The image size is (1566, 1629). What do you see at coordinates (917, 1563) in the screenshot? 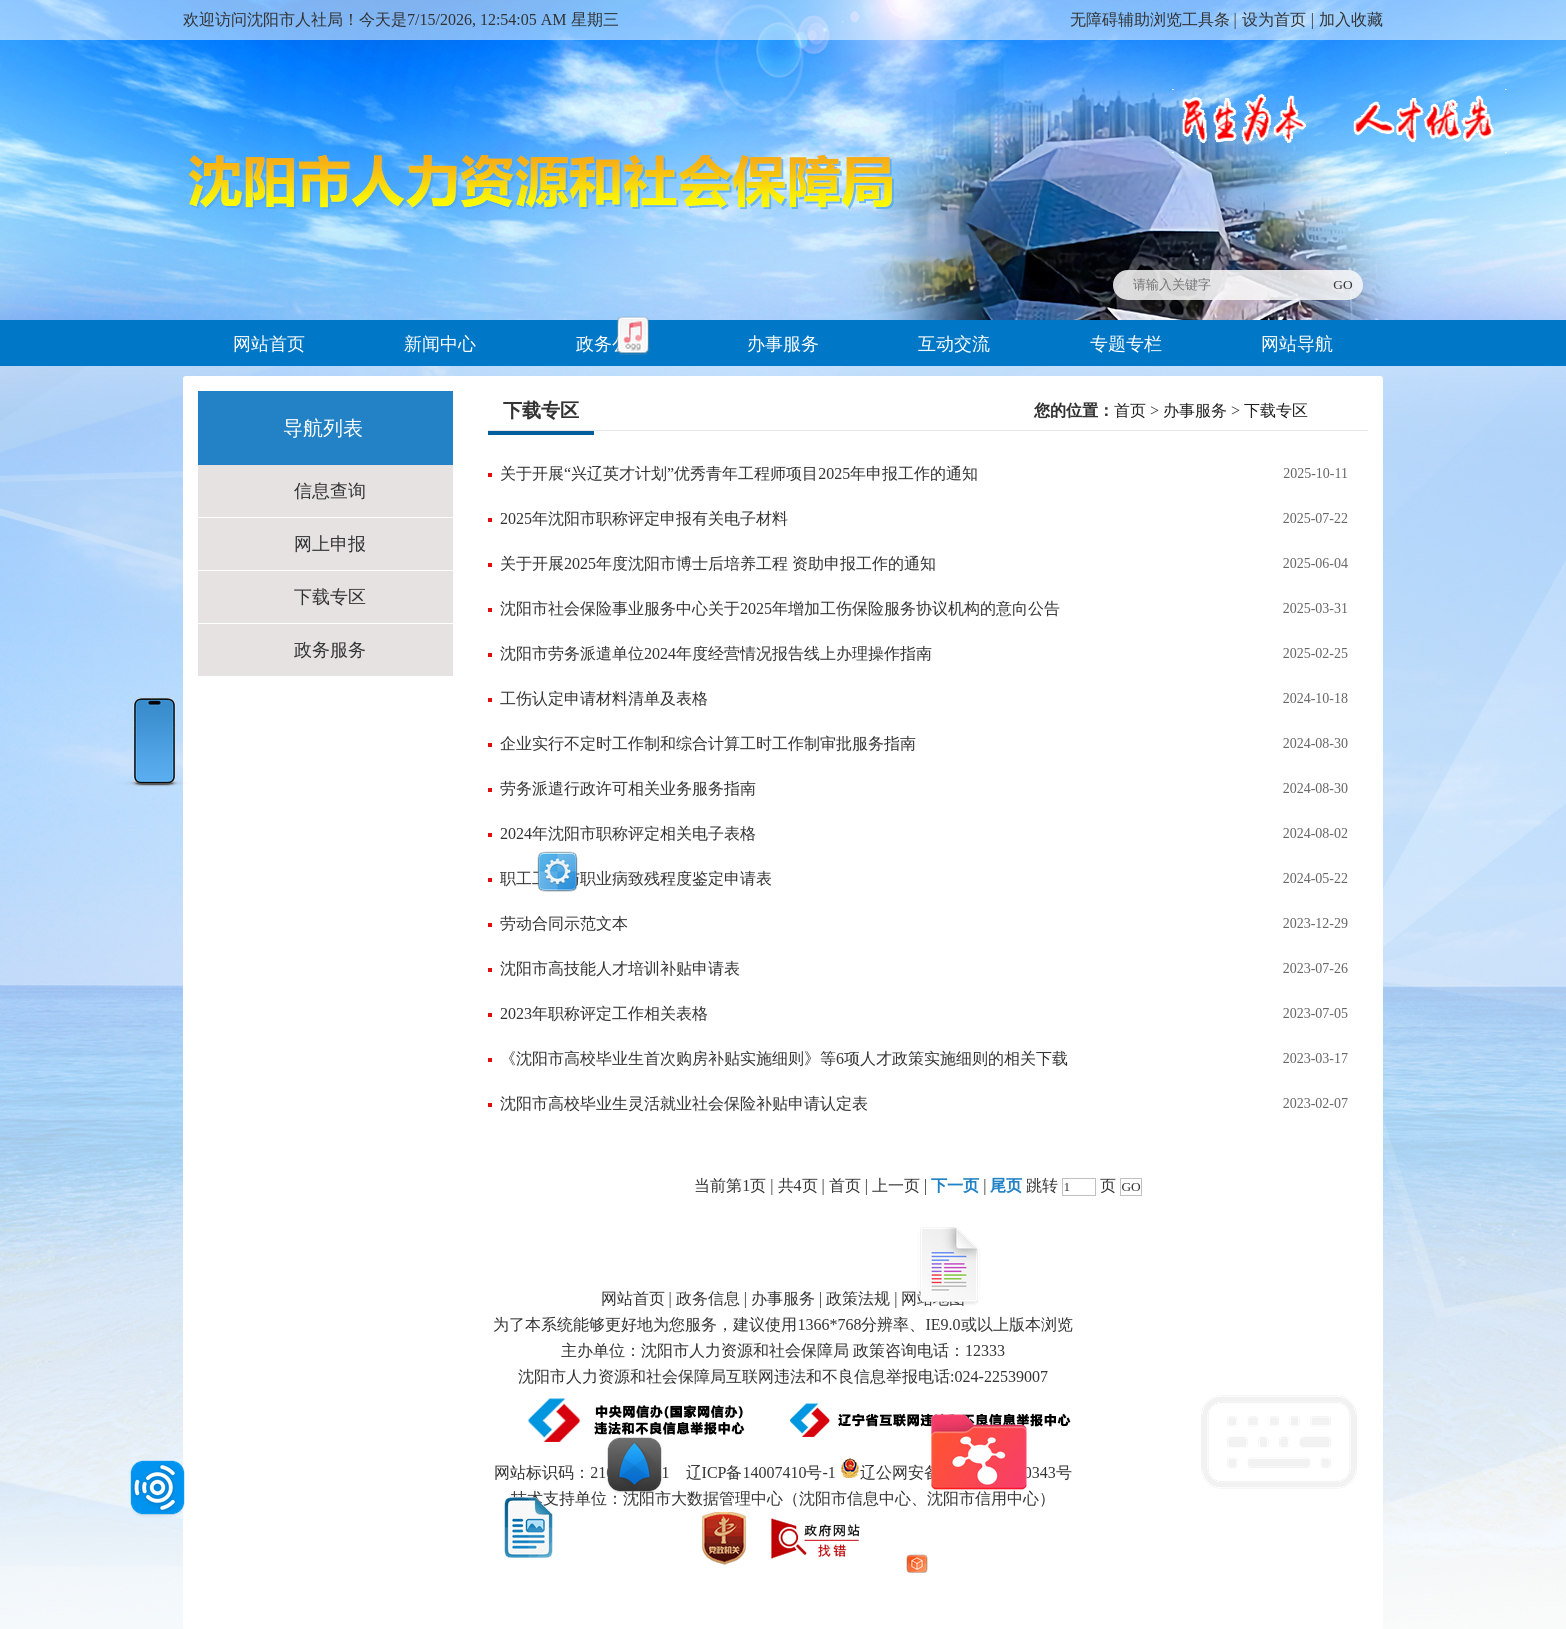
I see `open an STL 3D model file` at bounding box center [917, 1563].